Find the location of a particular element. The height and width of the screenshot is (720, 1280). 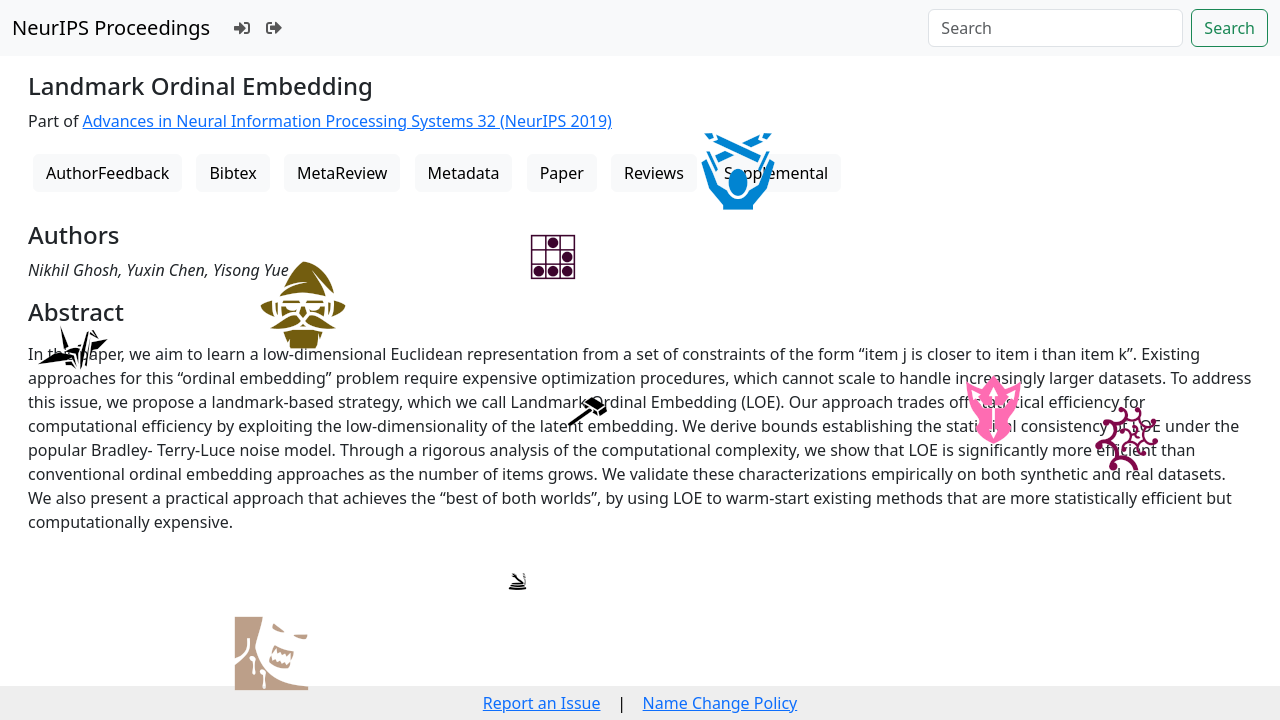

access crafting or building tools is located at coordinates (587, 411).